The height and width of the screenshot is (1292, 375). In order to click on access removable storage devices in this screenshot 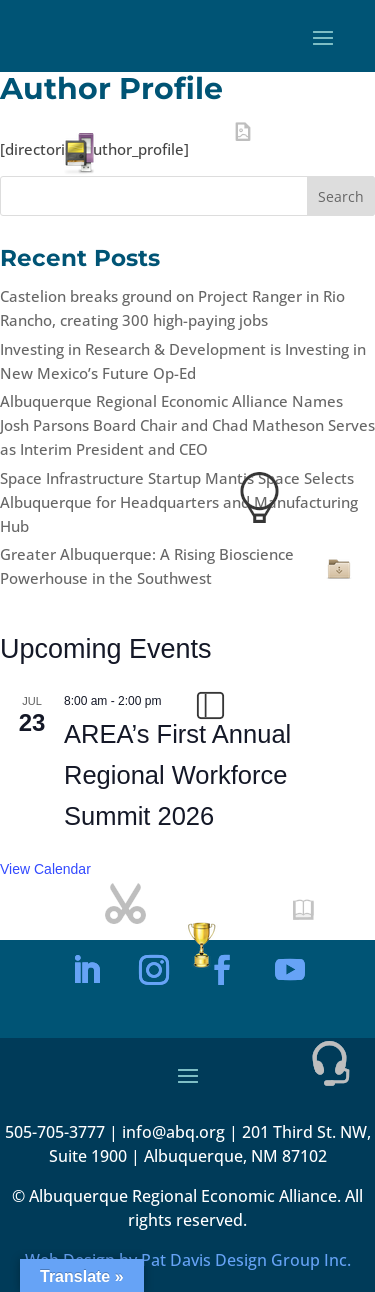, I will do `click(81, 154)`.